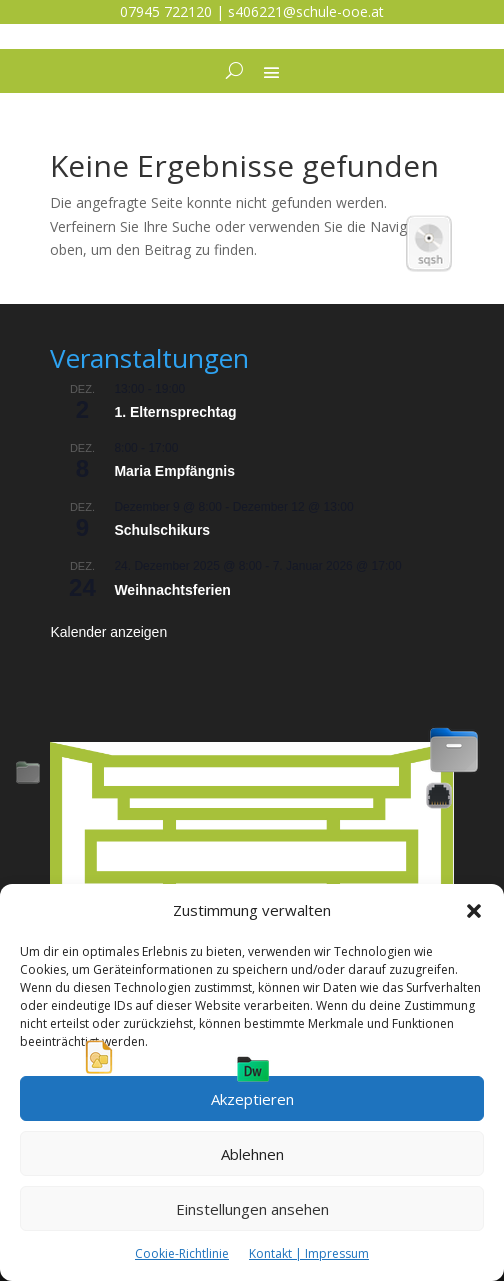 The image size is (504, 1281). Describe the element at coordinates (253, 1070) in the screenshot. I see `folder containing Adobe Dreamweaver project files` at that location.